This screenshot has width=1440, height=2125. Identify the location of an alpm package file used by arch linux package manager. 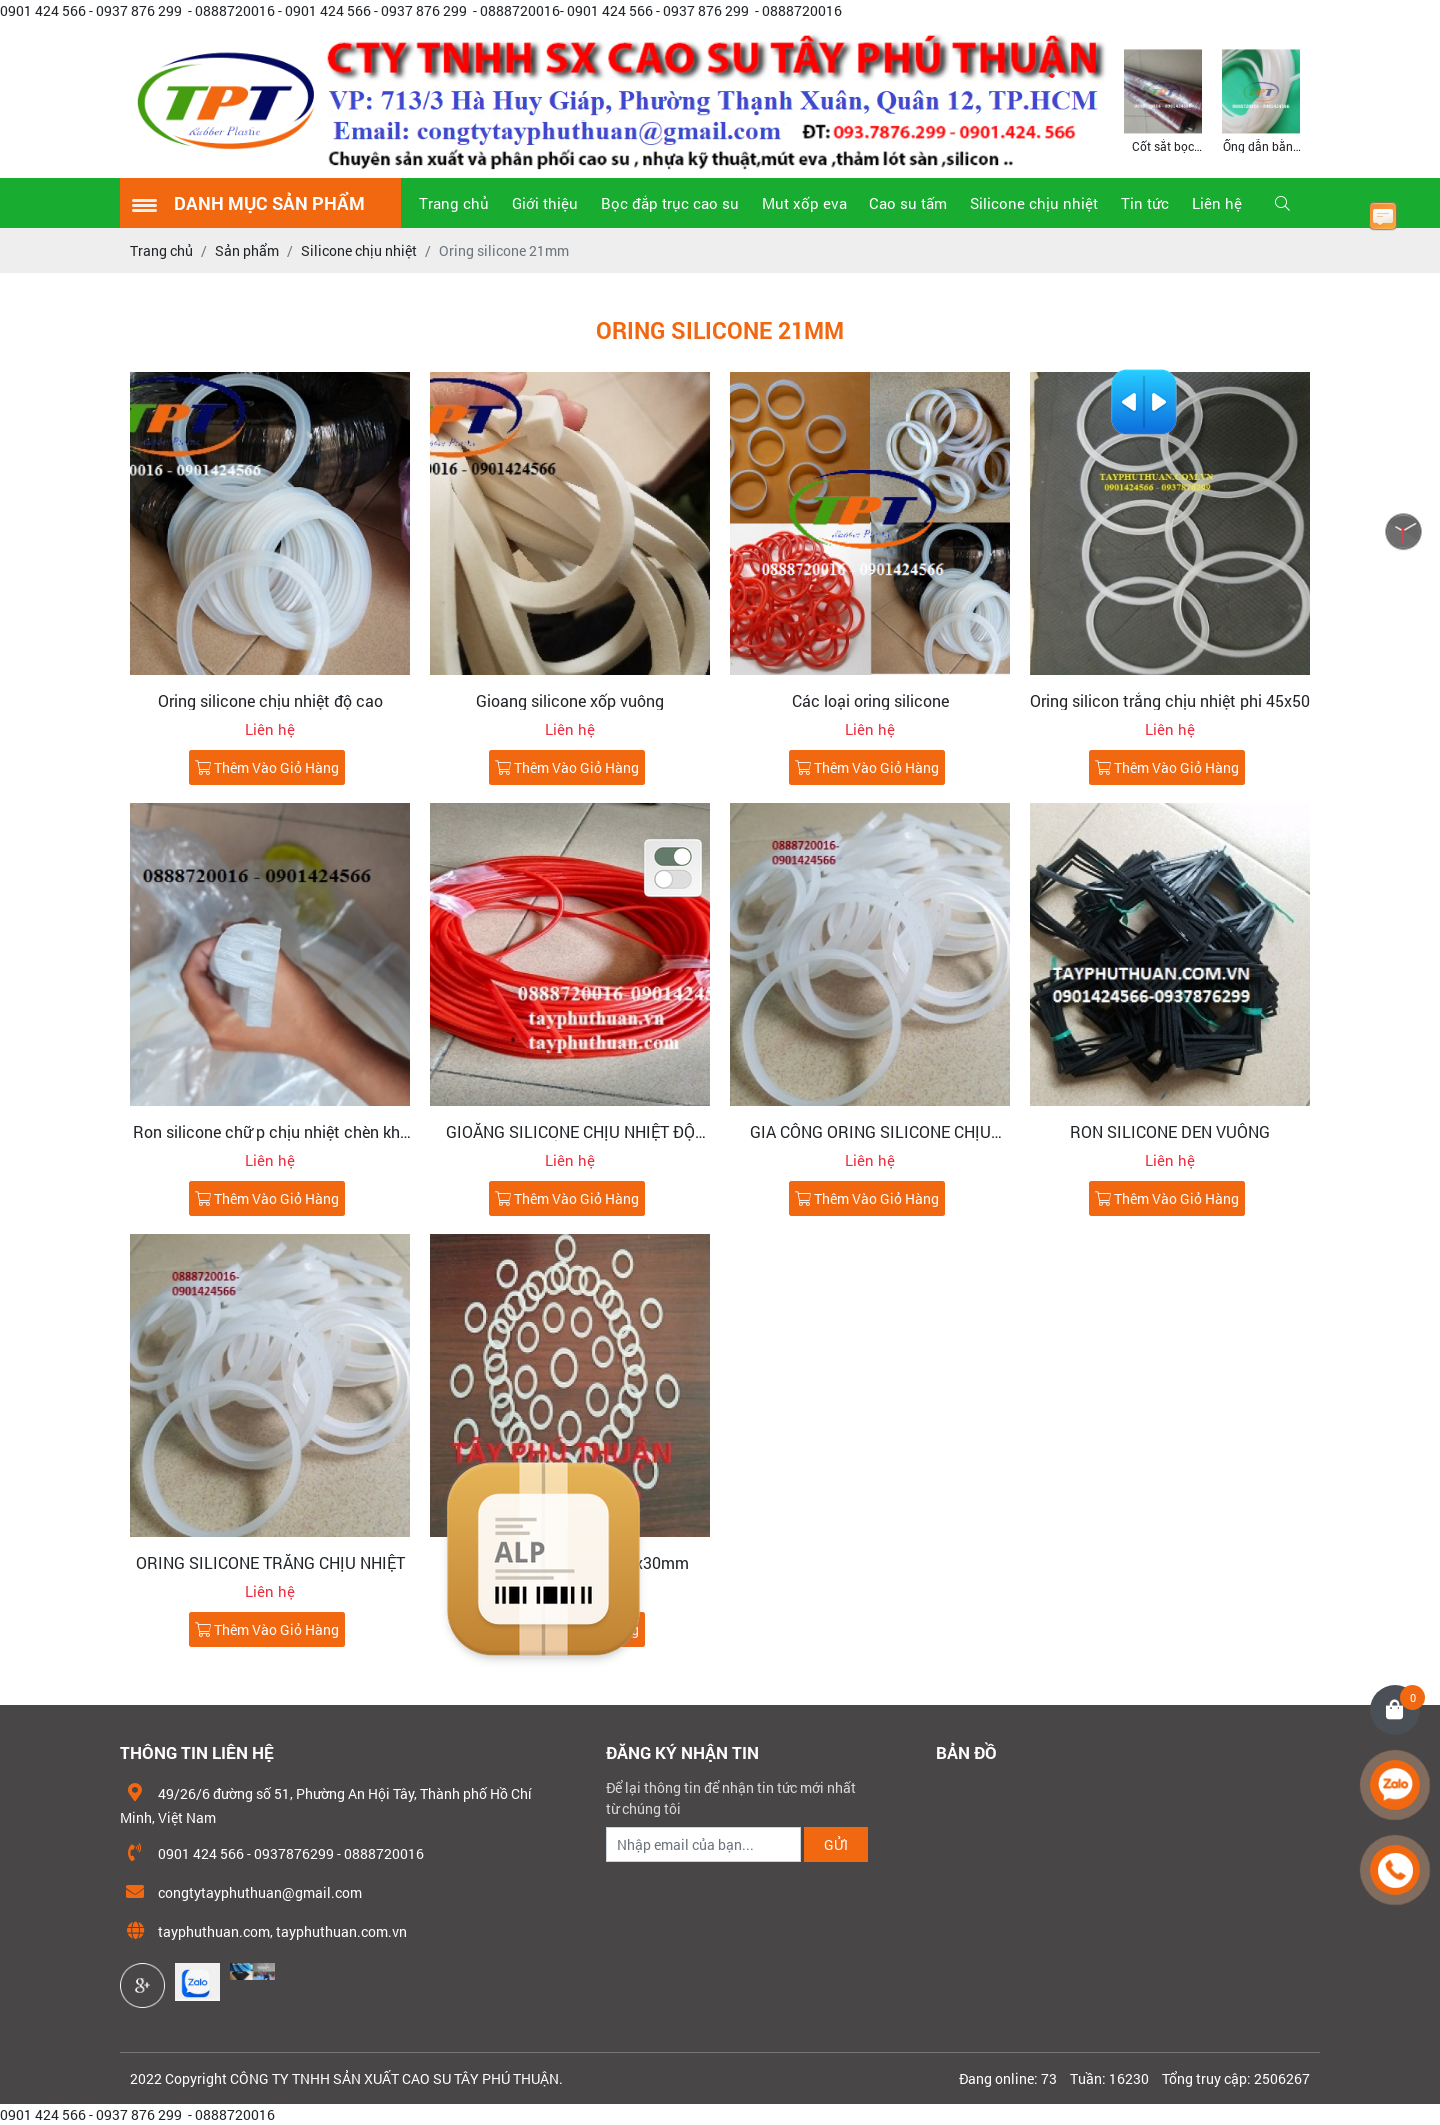
(543, 1562).